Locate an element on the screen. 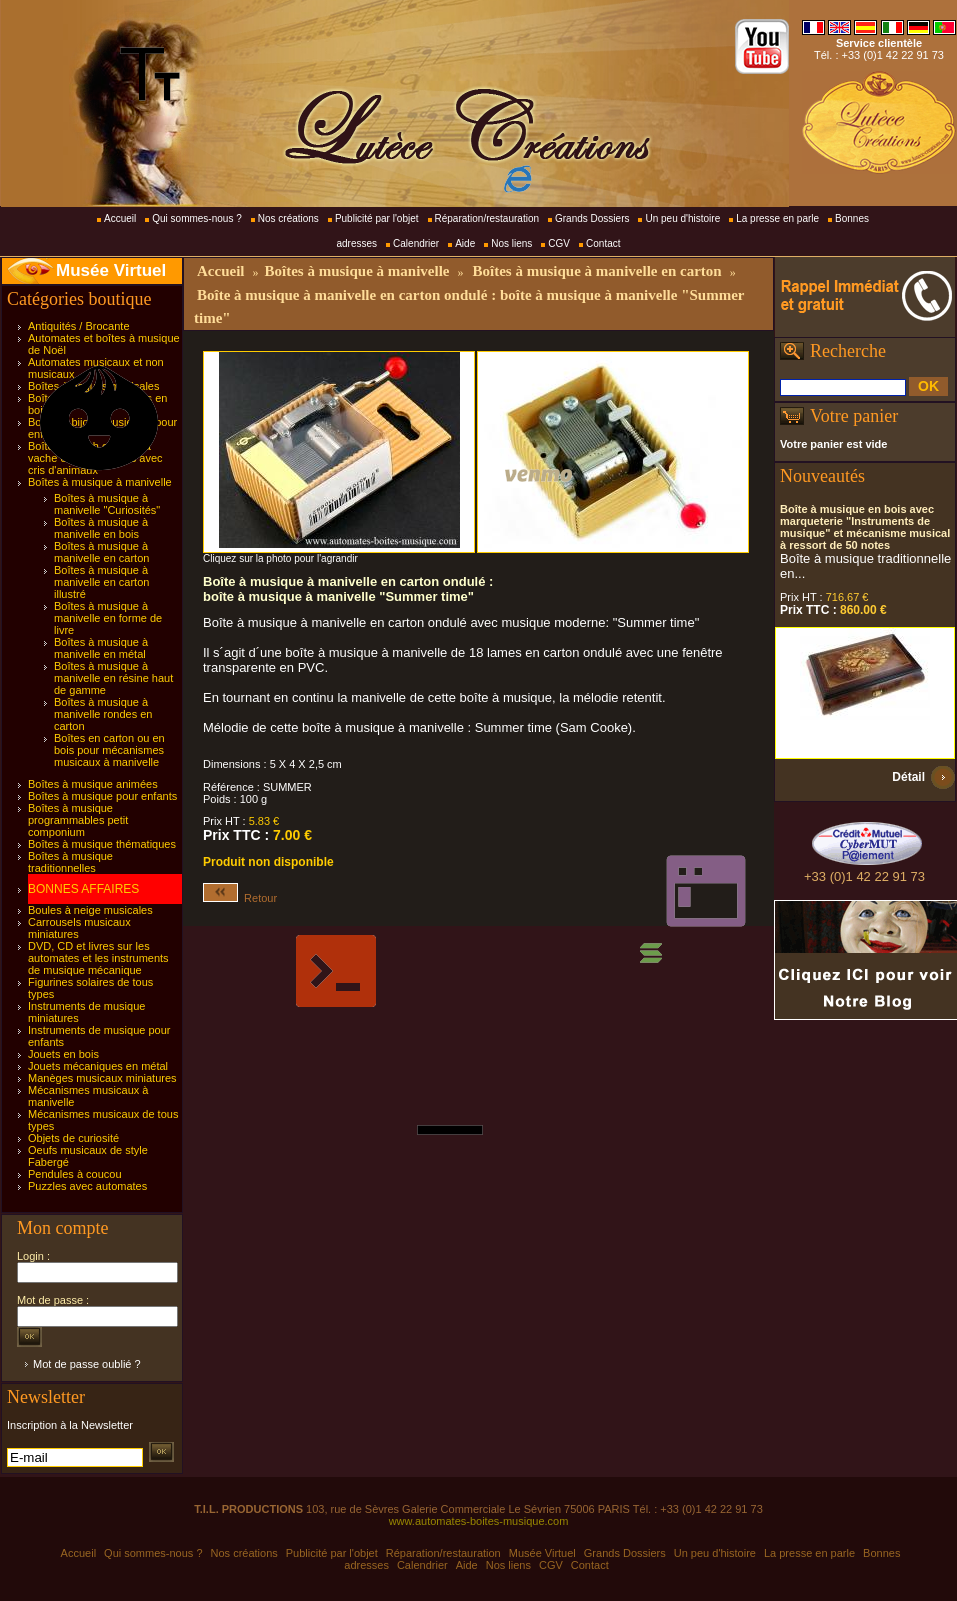  open the venmo app is located at coordinates (538, 475).